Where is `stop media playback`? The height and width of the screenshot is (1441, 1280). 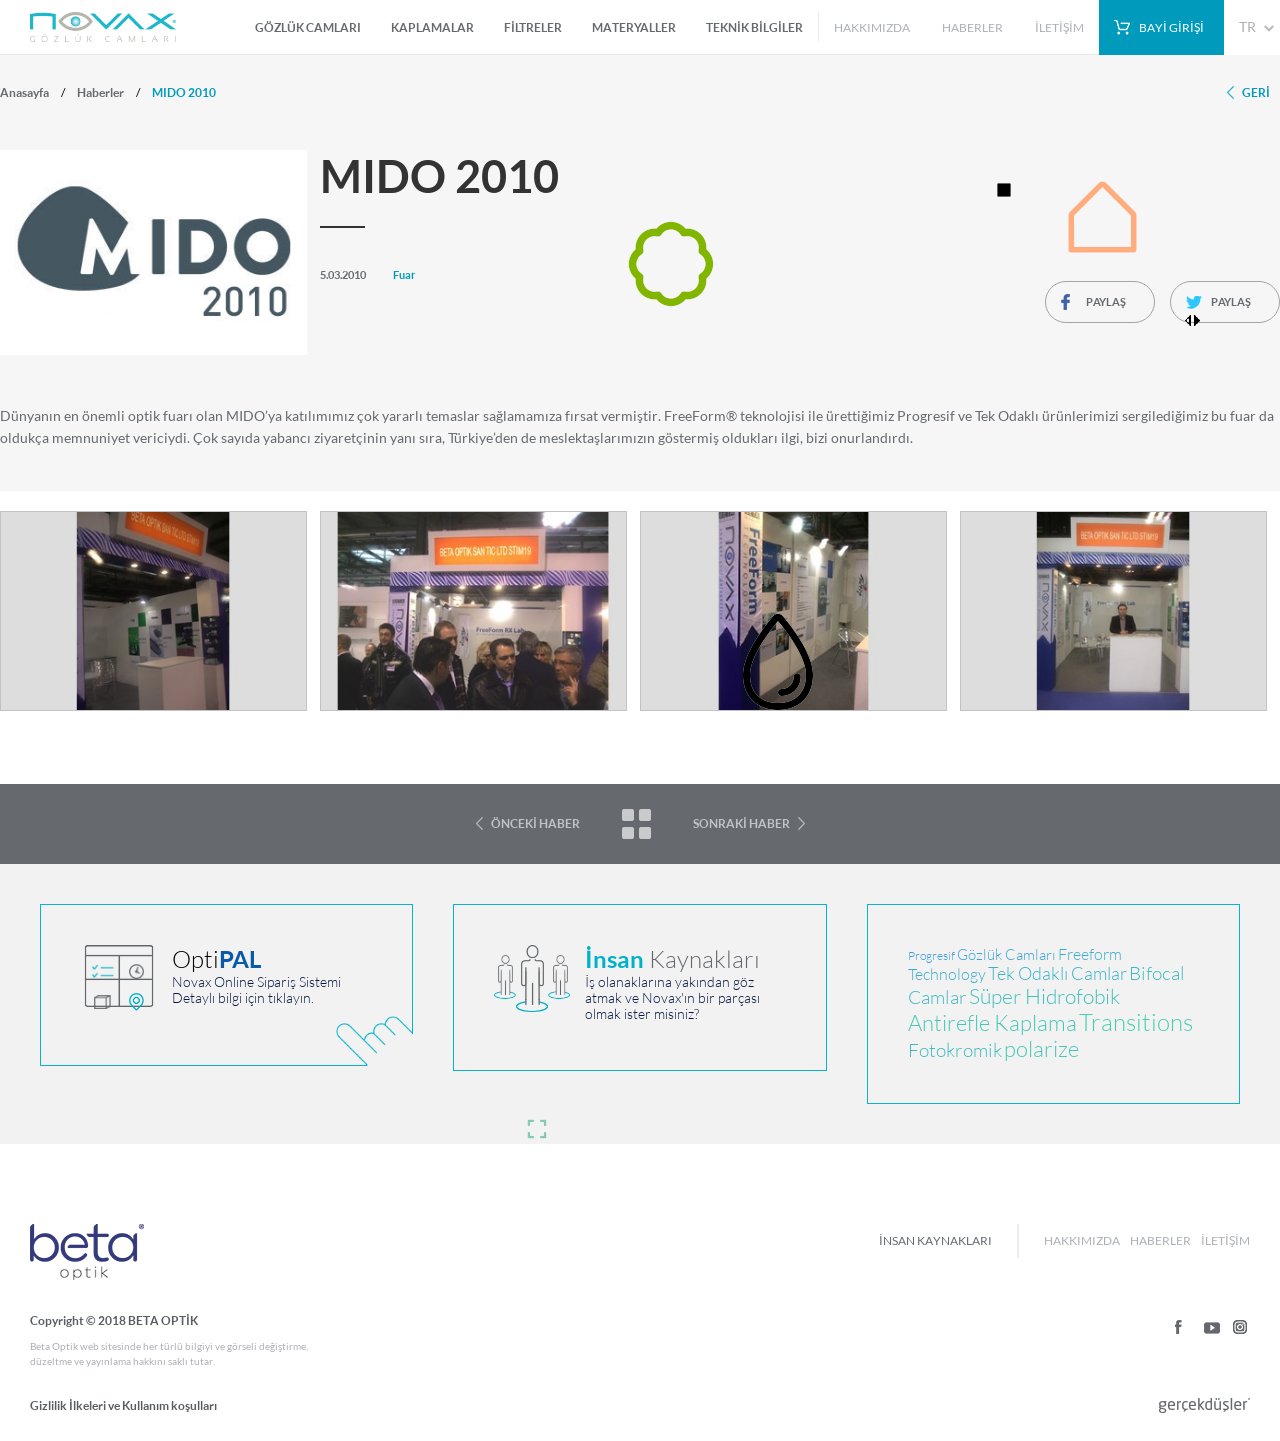
stop media playback is located at coordinates (1004, 190).